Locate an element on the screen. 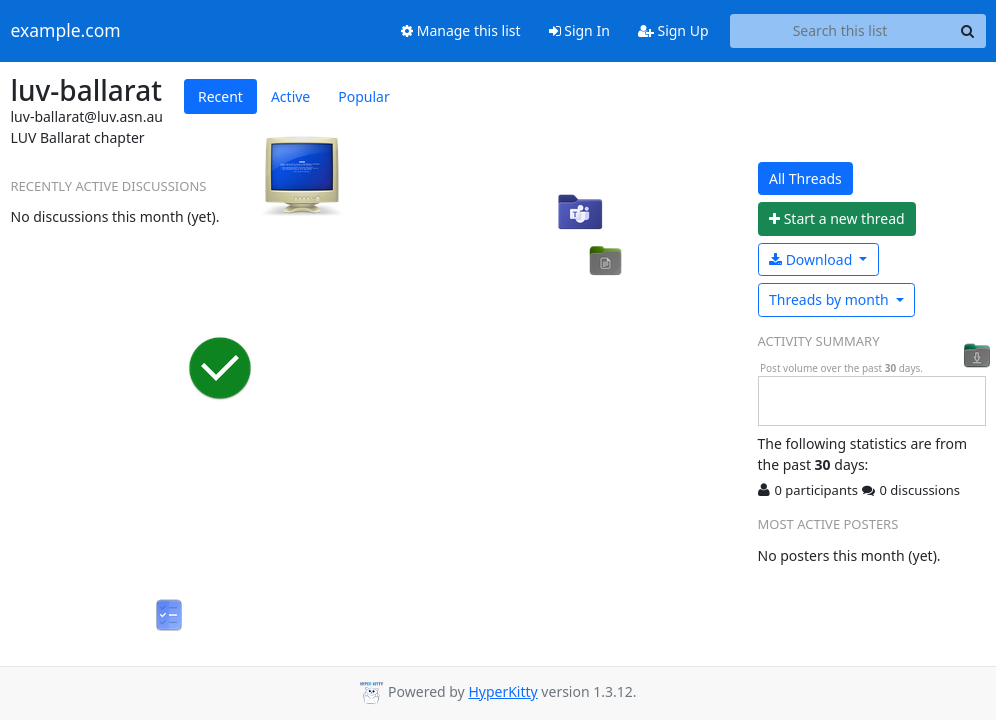 The width and height of the screenshot is (996, 720). open microsoft teams files folder is located at coordinates (580, 213).